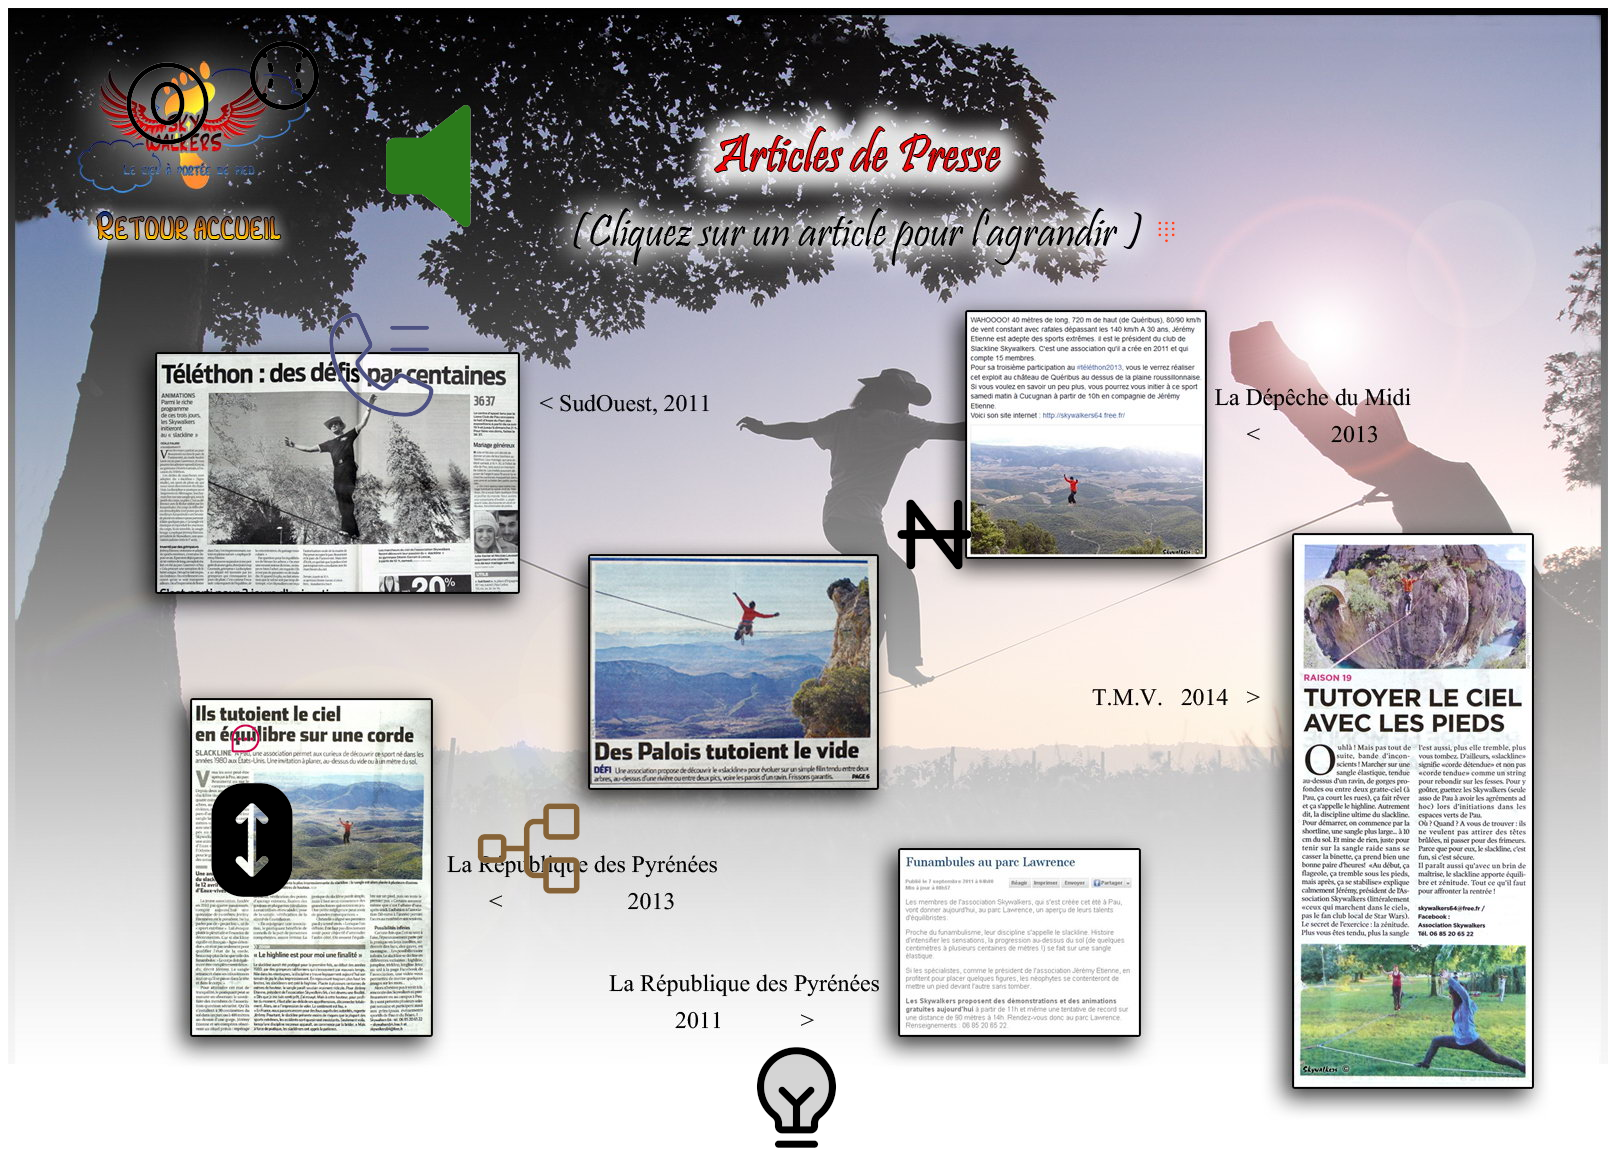  Describe the element at coordinates (1166, 231) in the screenshot. I see `open numeric keypad for input` at that location.